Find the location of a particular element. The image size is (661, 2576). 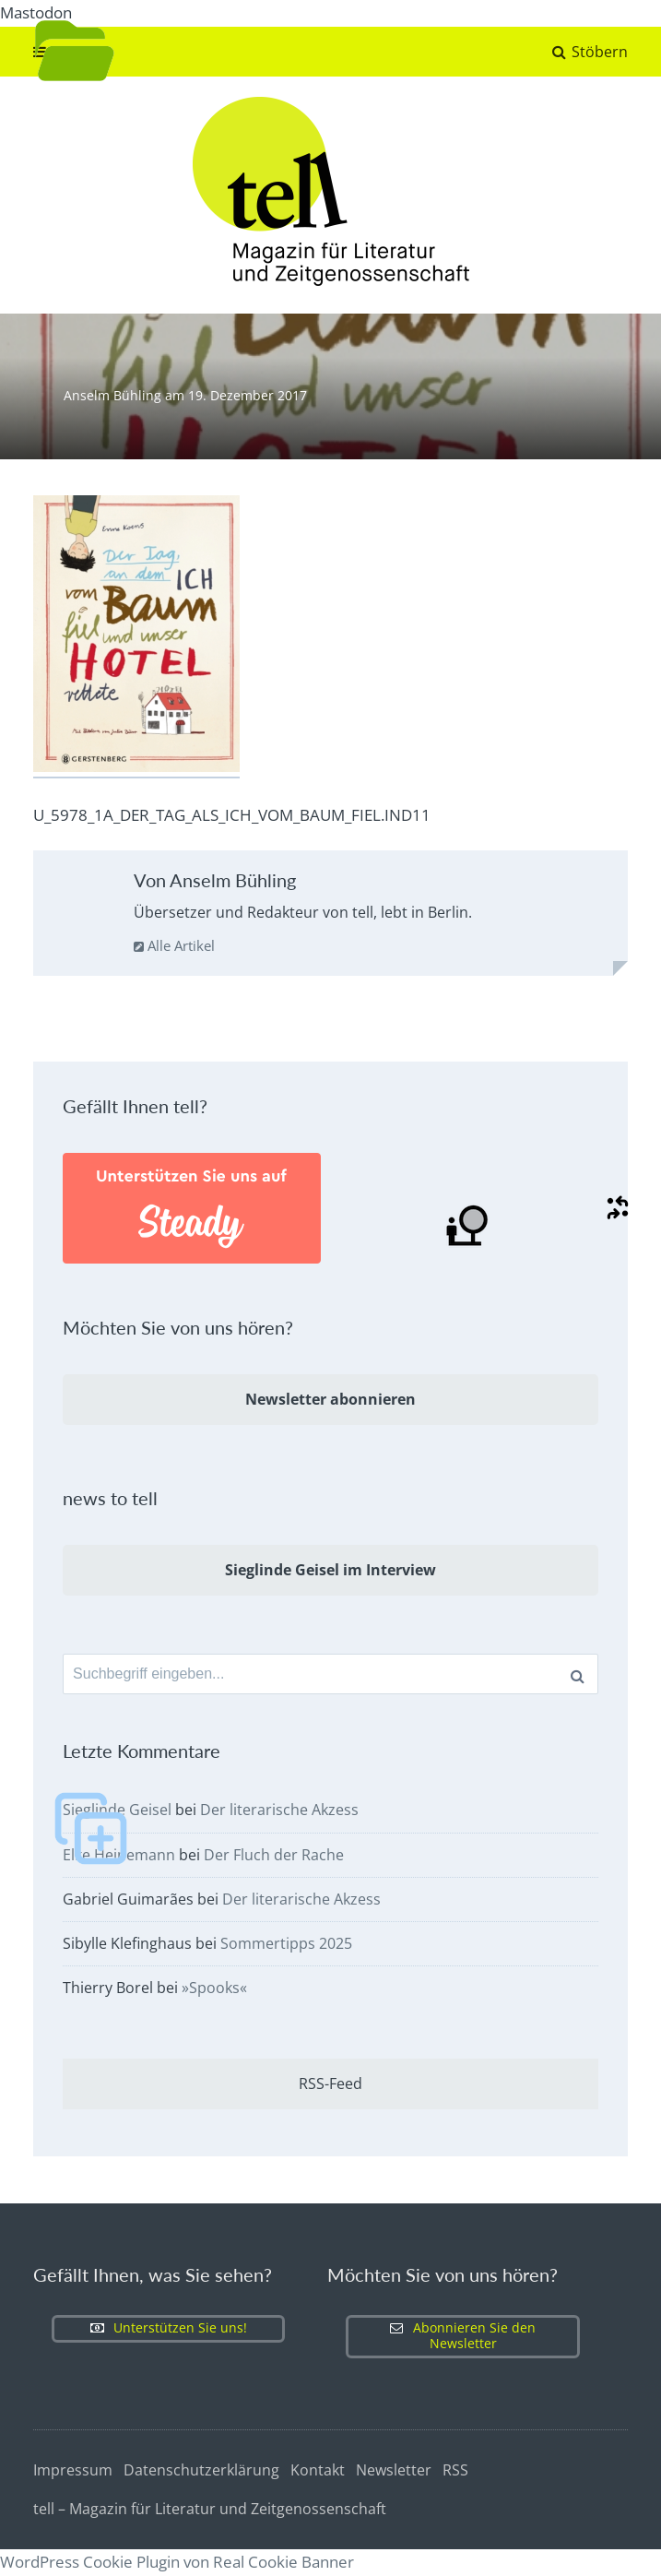

duplicate and add a new item is located at coordinates (90, 1828).